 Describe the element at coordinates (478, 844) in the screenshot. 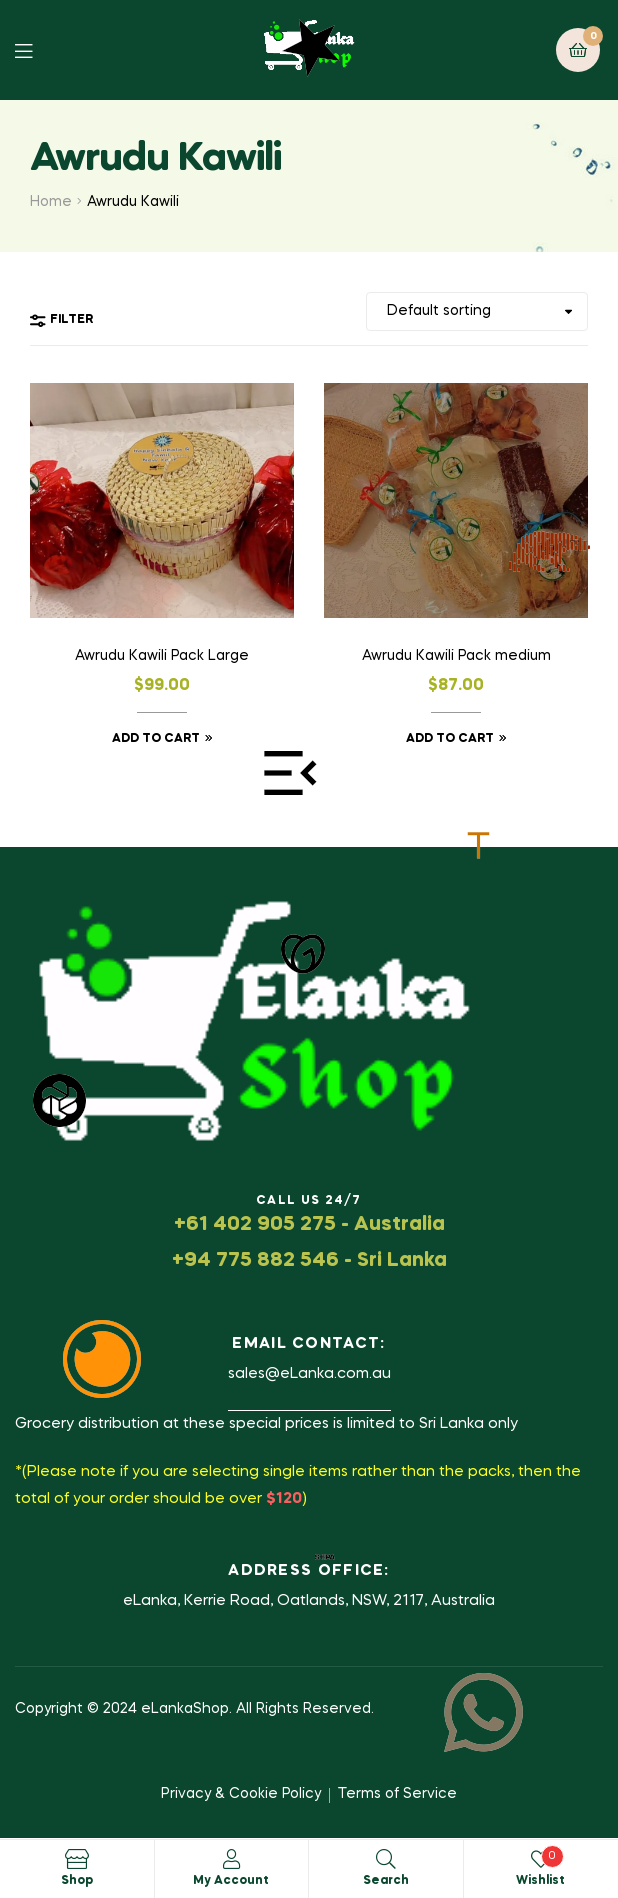

I see `insert or edit text` at that location.